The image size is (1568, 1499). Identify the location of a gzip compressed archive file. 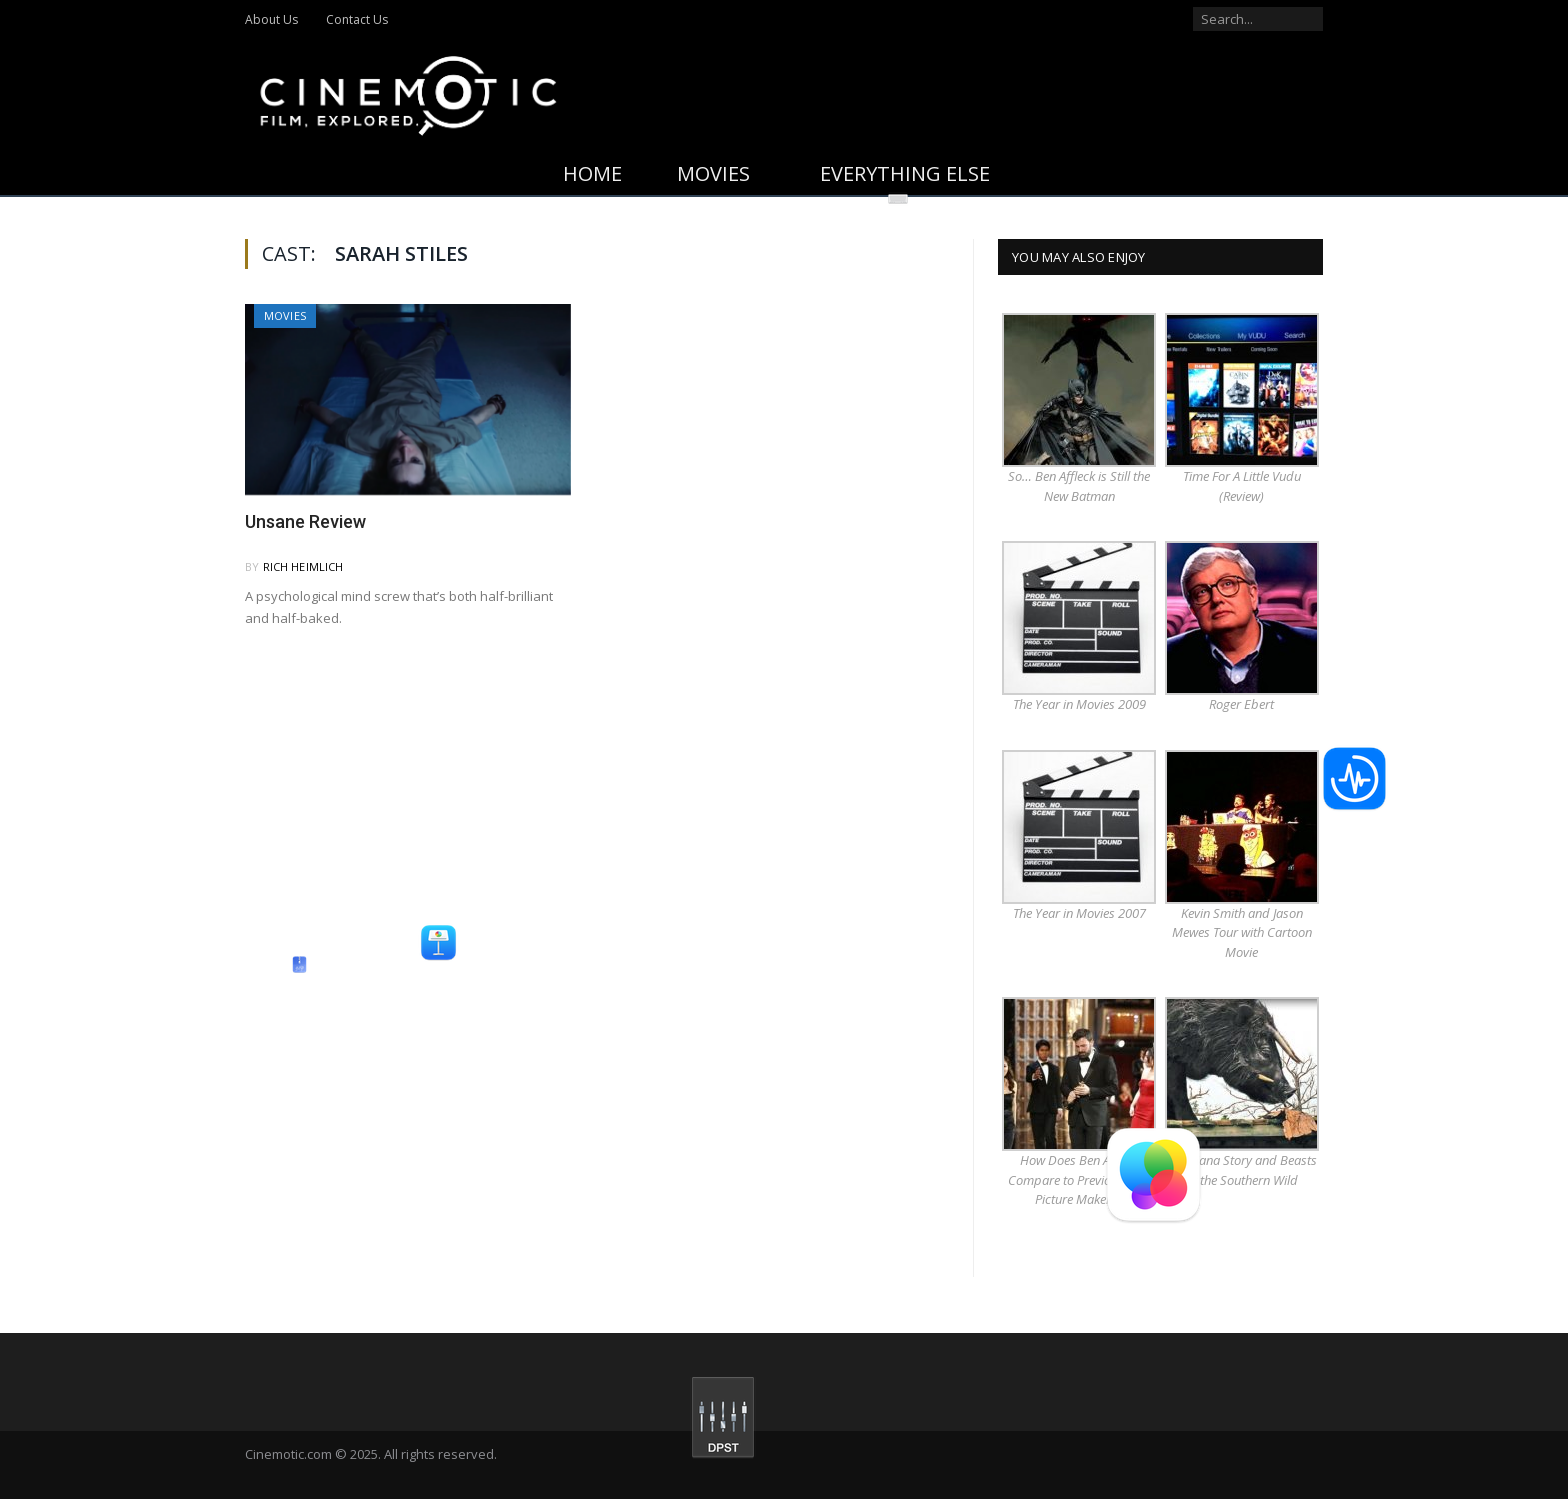
(299, 964).